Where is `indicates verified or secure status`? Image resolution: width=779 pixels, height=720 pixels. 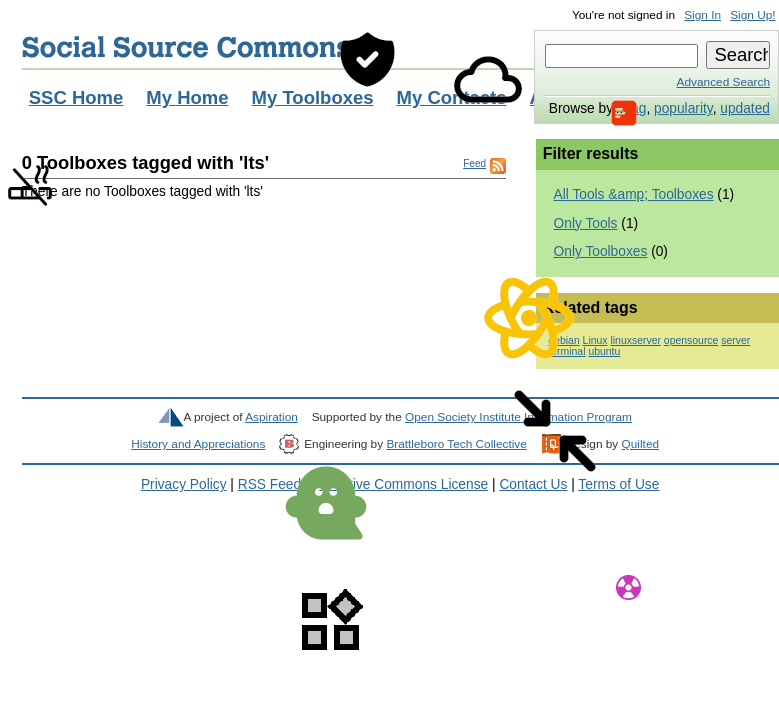 indicates verified or secure status is located at coordinates (367, 59).